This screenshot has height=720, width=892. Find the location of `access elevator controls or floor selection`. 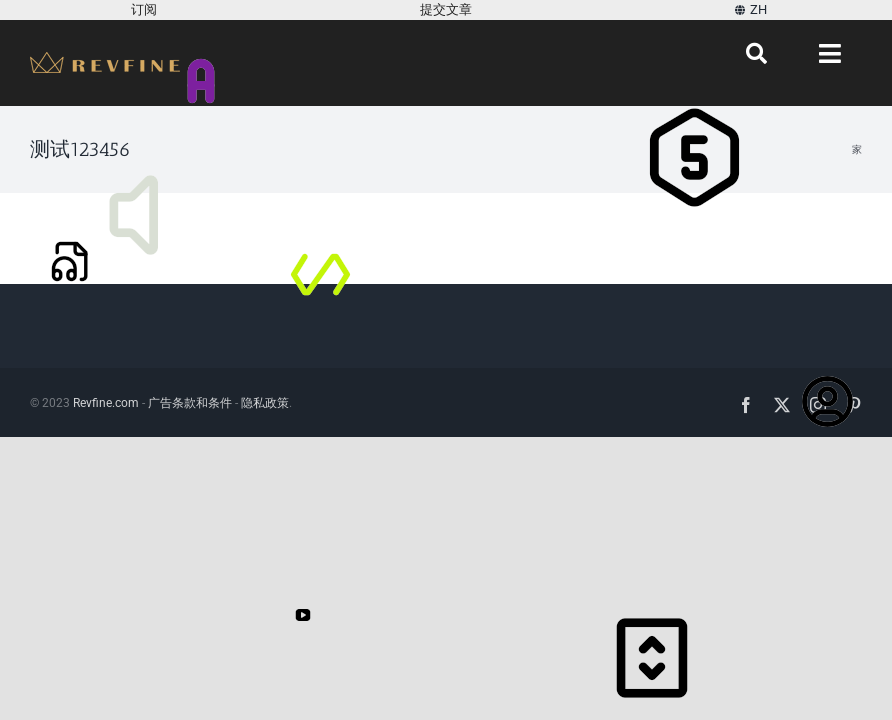

access elevator controls or floor selection is located at coordinates (652, 658).